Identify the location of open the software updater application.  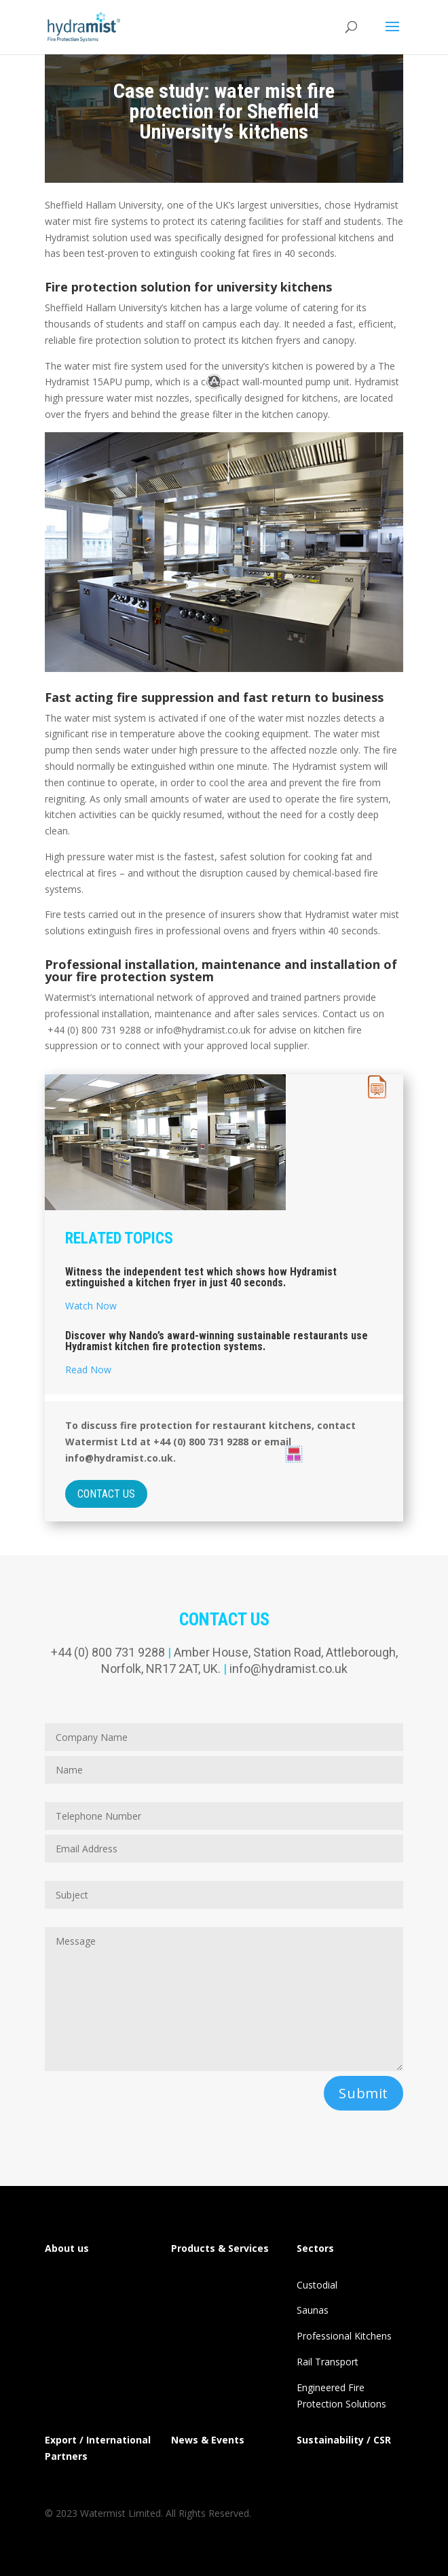
(214, 381).